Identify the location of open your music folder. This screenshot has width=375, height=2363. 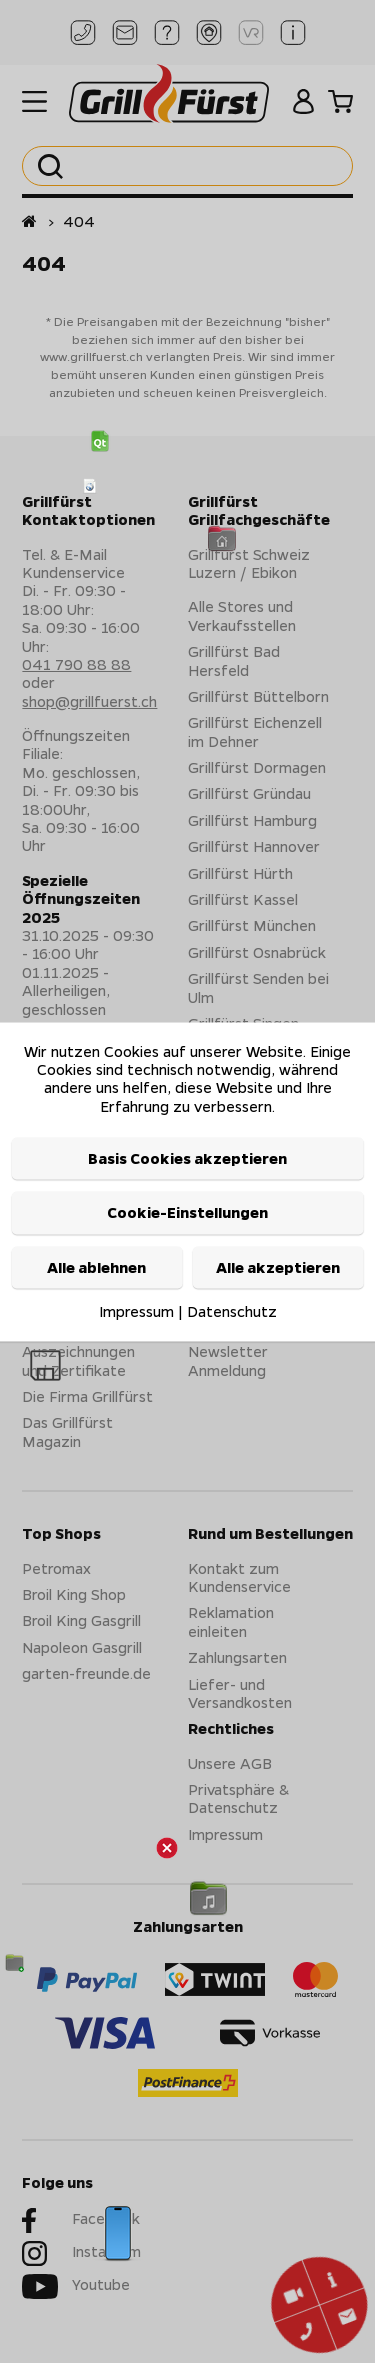
(208, 1897).